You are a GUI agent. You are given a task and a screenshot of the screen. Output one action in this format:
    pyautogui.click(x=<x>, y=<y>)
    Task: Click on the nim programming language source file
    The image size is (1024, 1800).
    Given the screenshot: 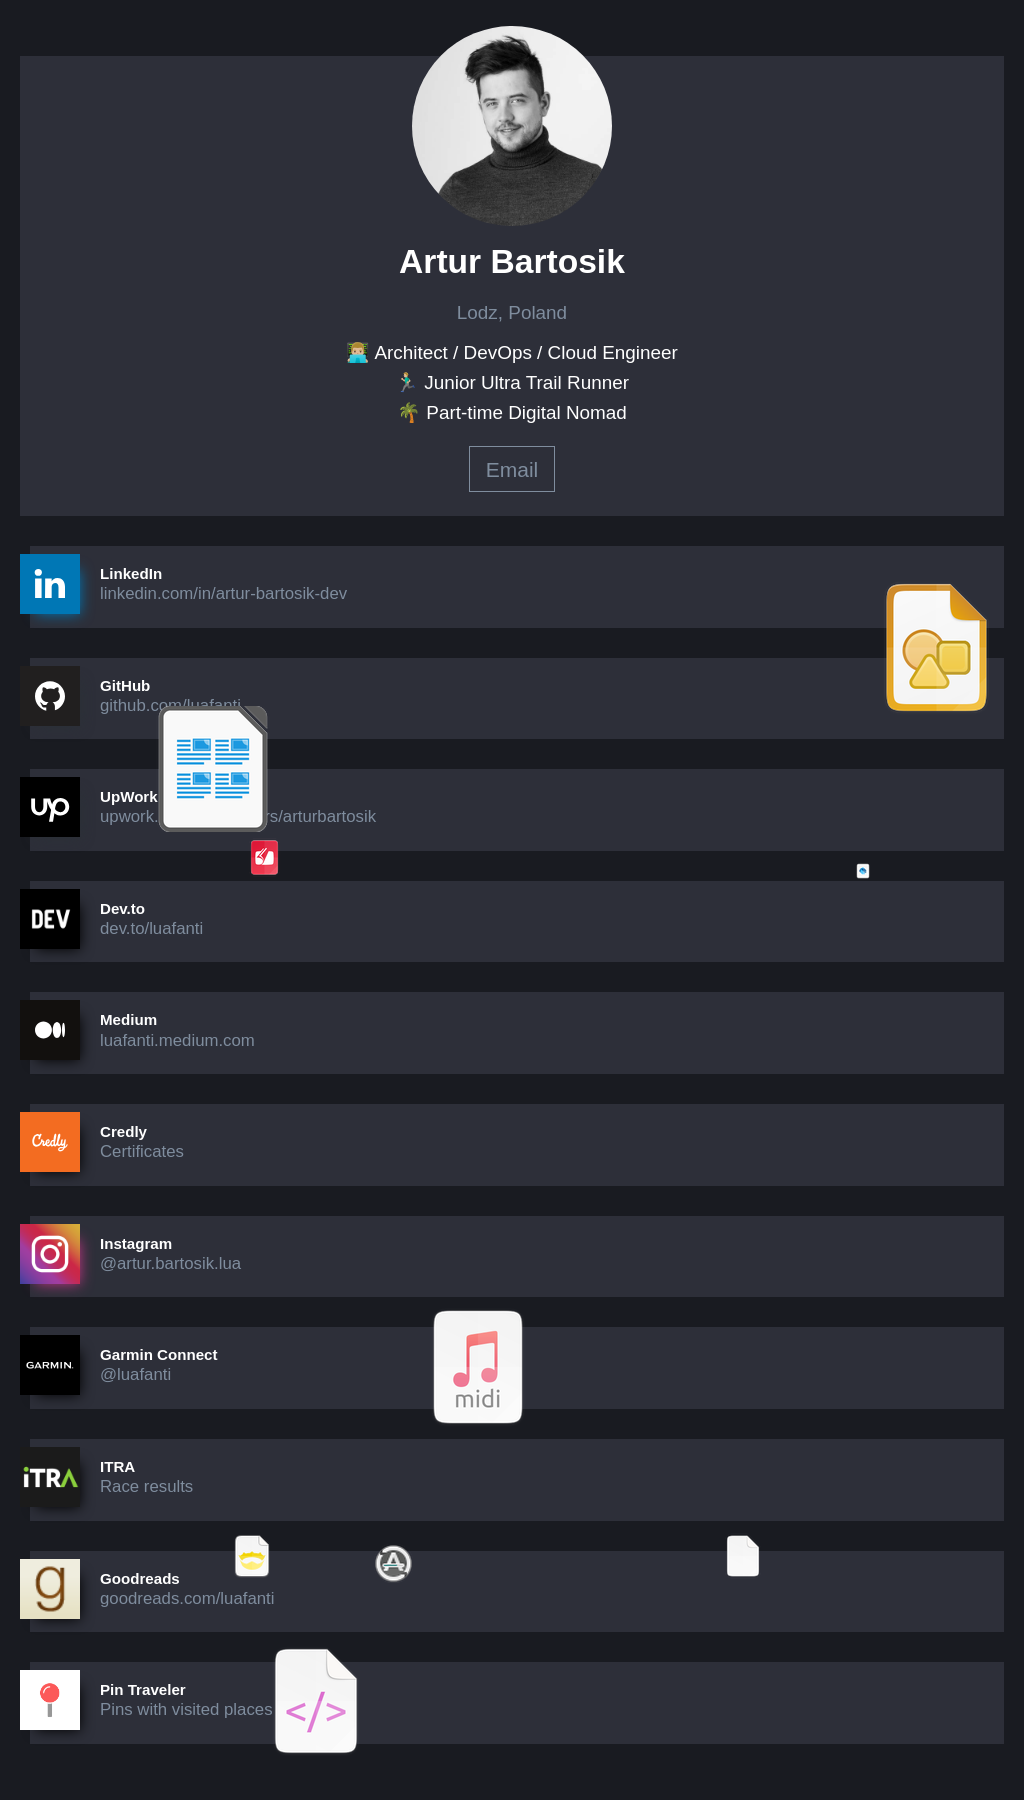 What is the action you would take?
    pyautogui.click(x=252, y=1556)
    